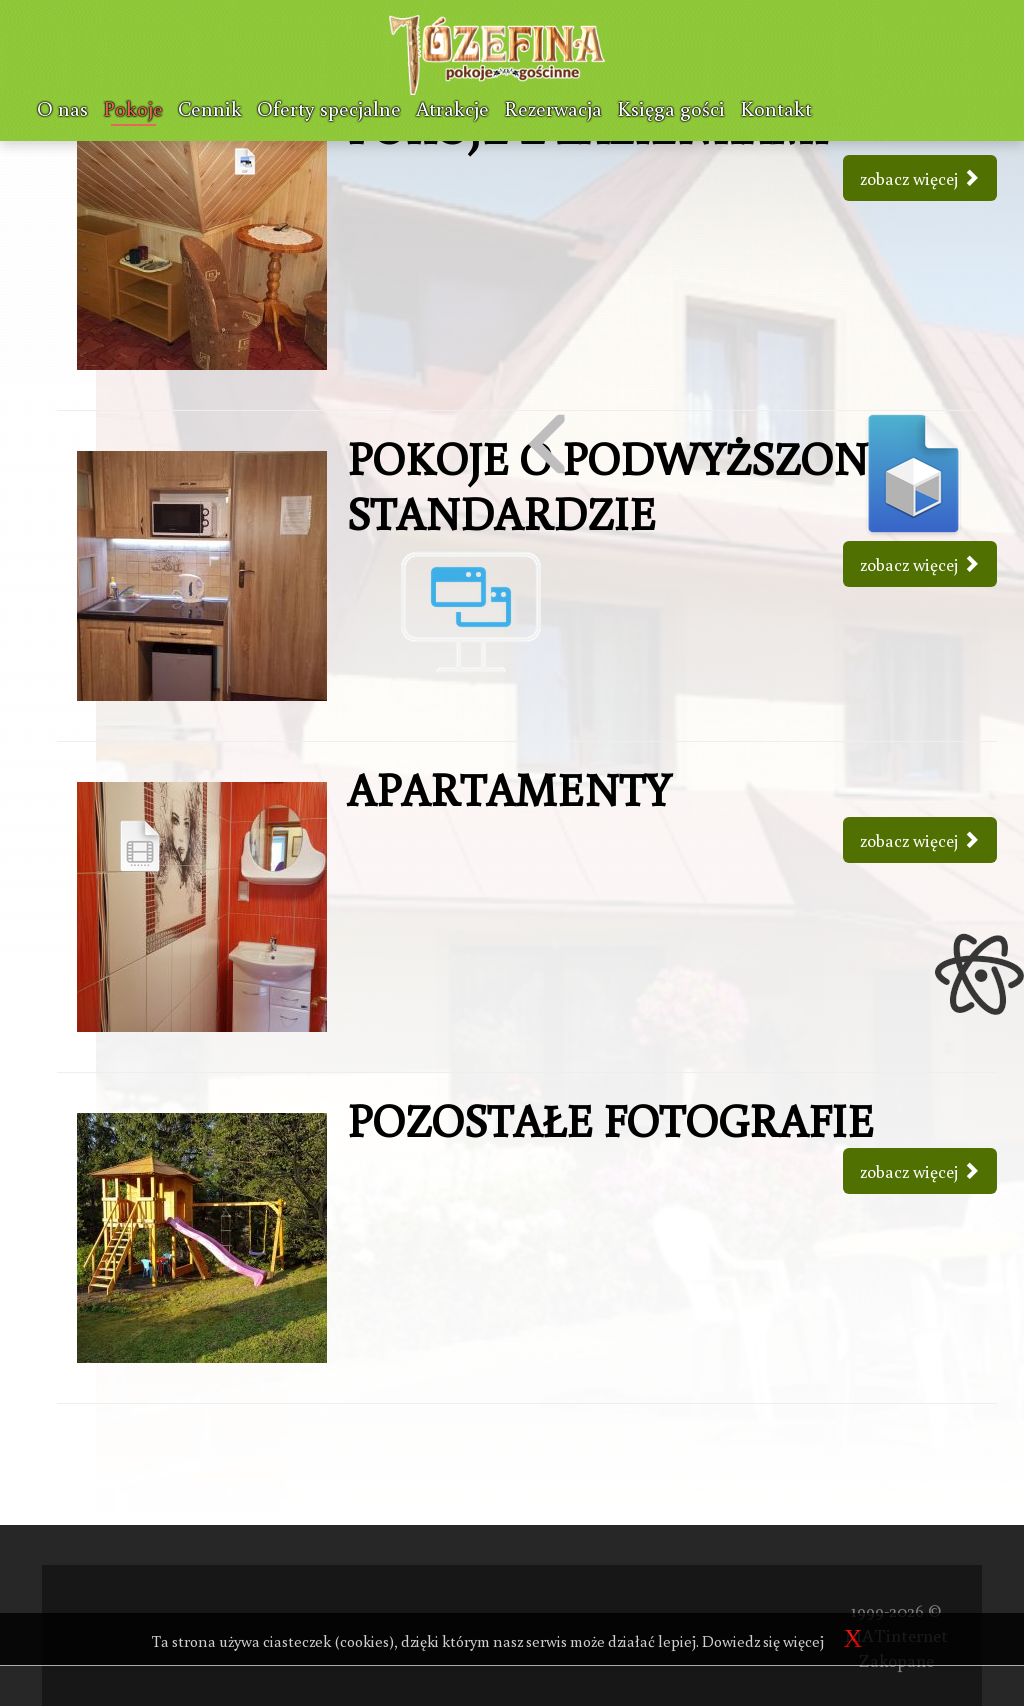 The width and height of the screenshot is (1024, 1706). I want to click on an srt subtitle file, so click(140, 847).